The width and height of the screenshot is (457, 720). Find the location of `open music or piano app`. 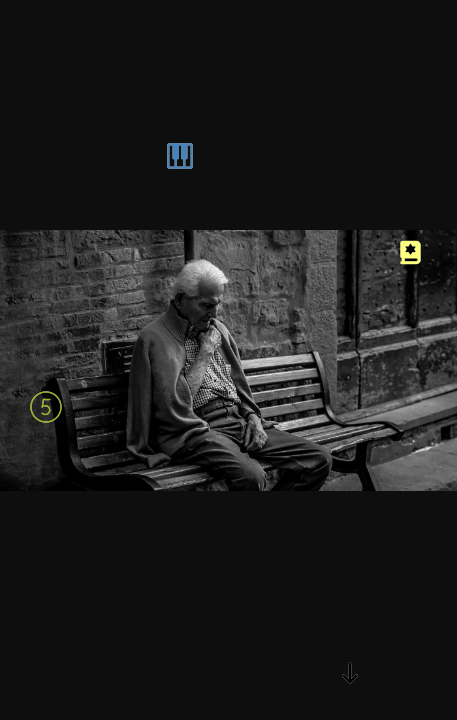

open music or piano app is located at coordinates (180, 156).